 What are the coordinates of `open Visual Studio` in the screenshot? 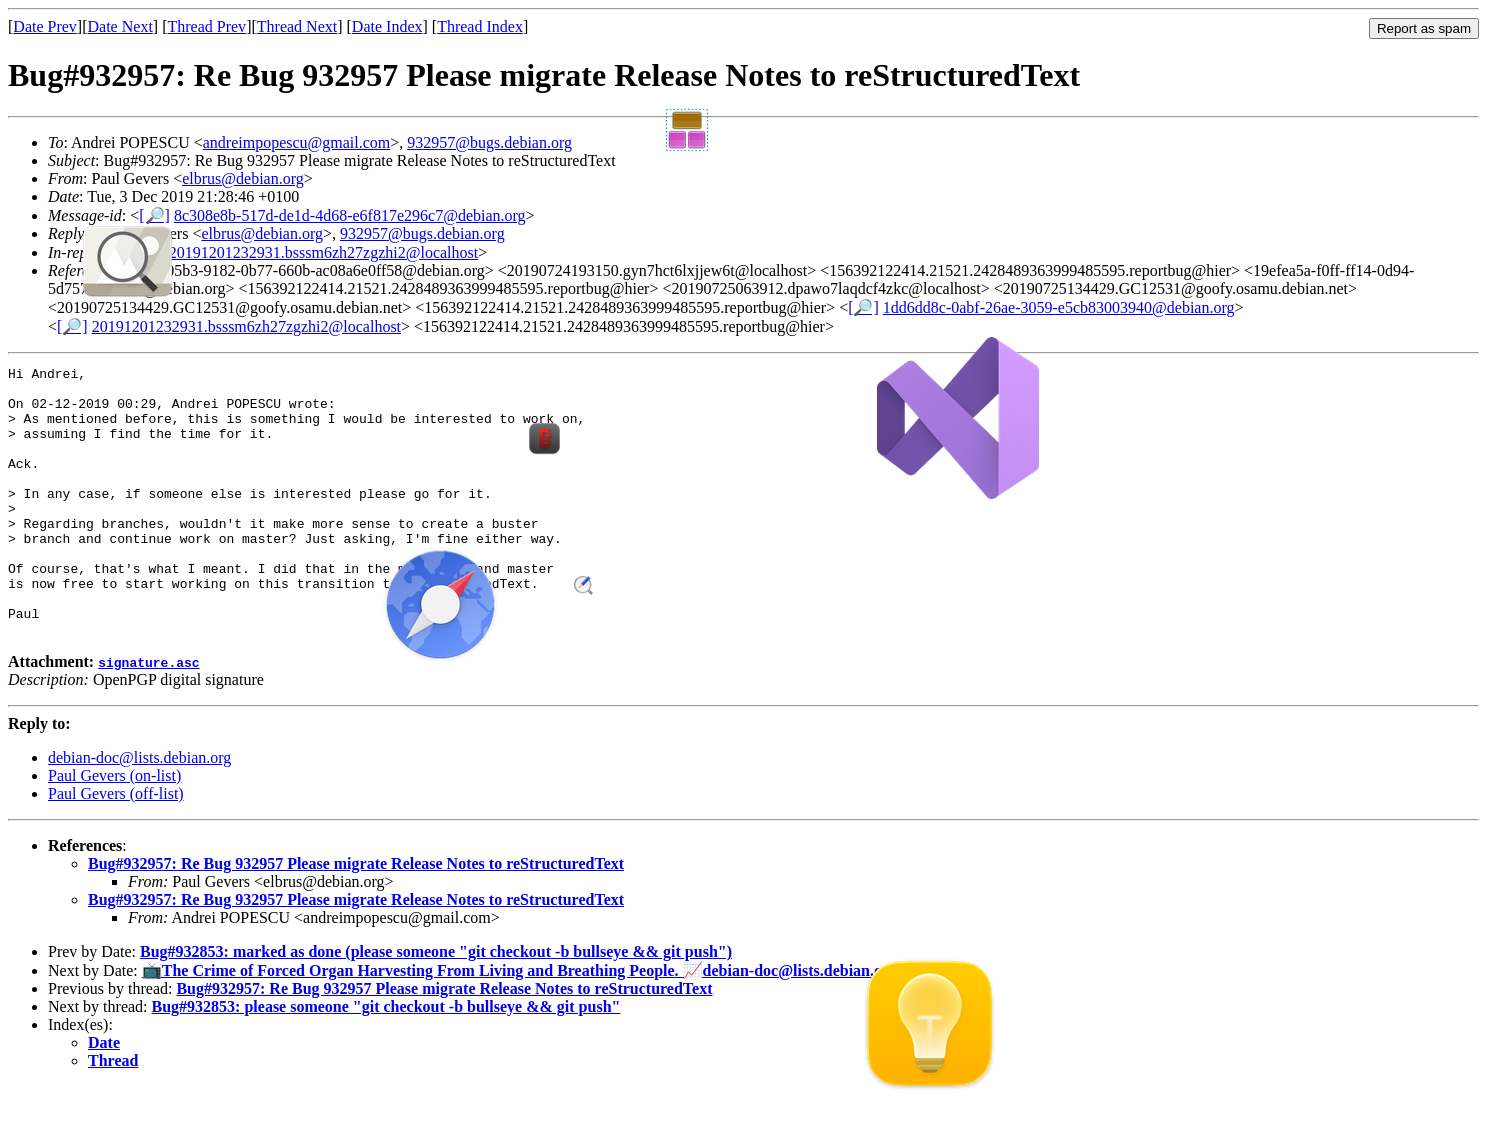 It's located at (958, 418).